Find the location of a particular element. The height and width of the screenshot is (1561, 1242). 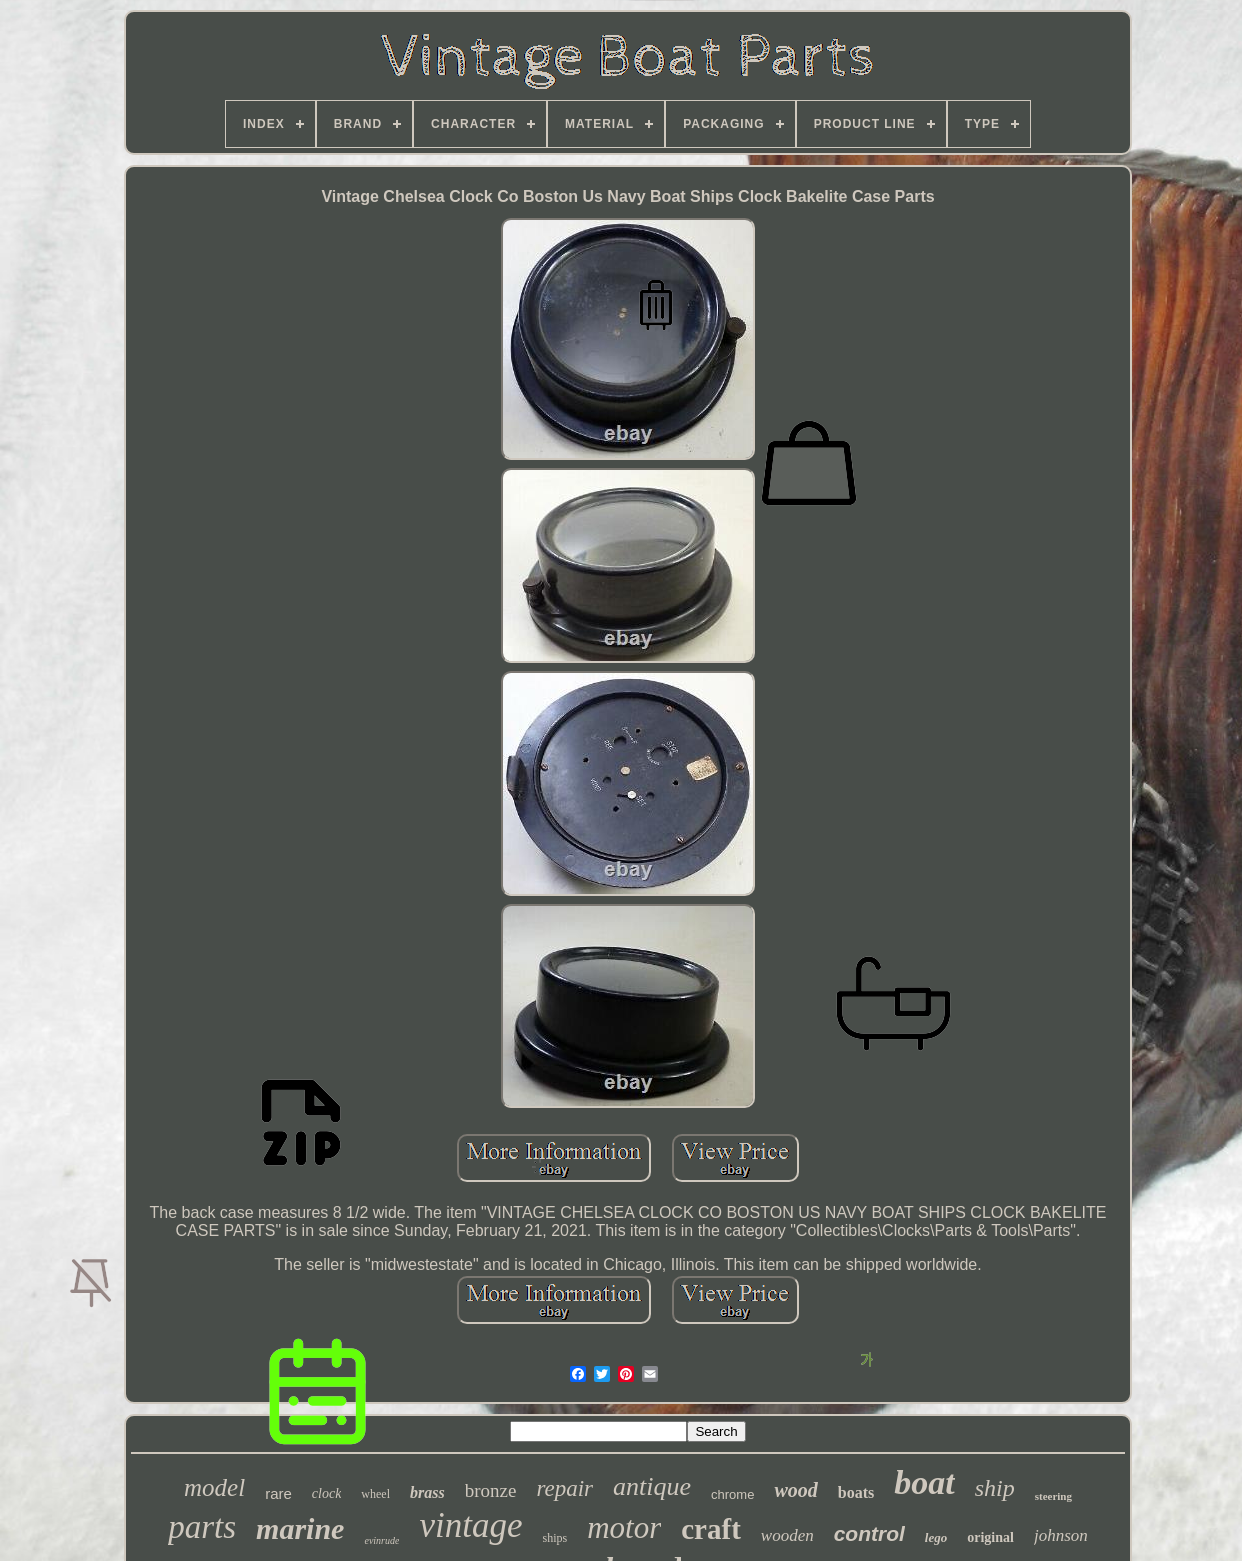

unpin this item is located at coordinates (91, 1280).